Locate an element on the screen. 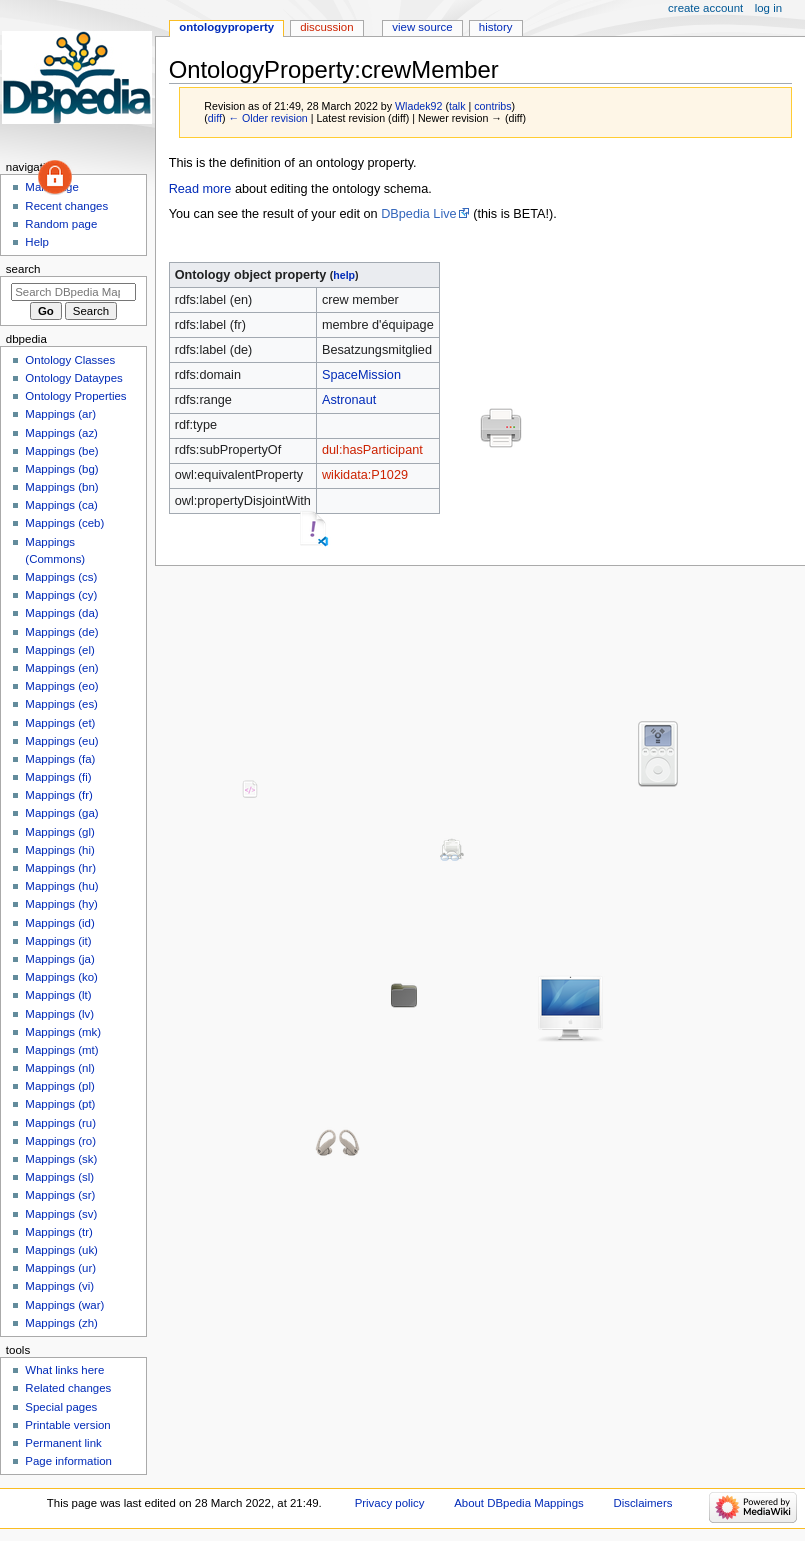  an XML document file is located at coordinates (250, 789).